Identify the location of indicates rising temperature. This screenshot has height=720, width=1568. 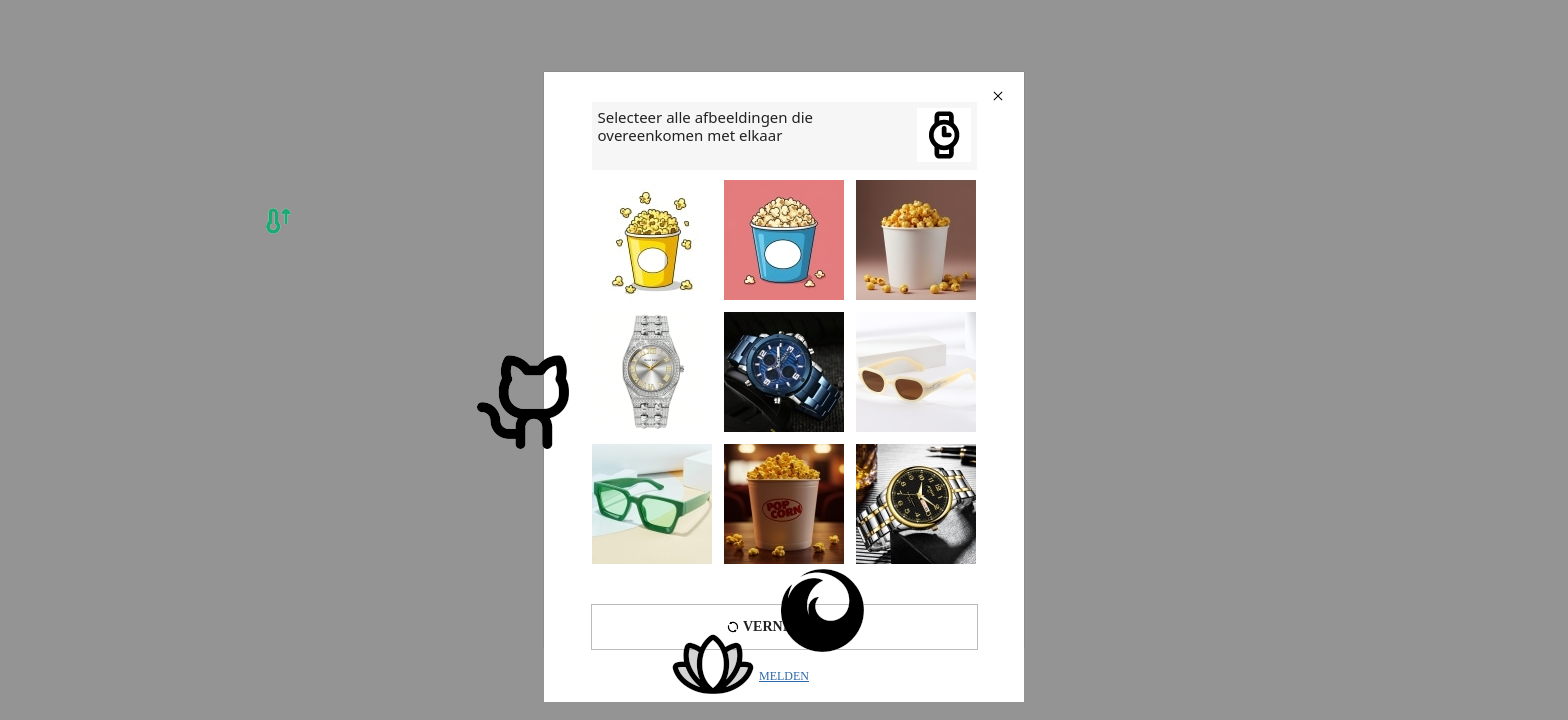
(278, 221).